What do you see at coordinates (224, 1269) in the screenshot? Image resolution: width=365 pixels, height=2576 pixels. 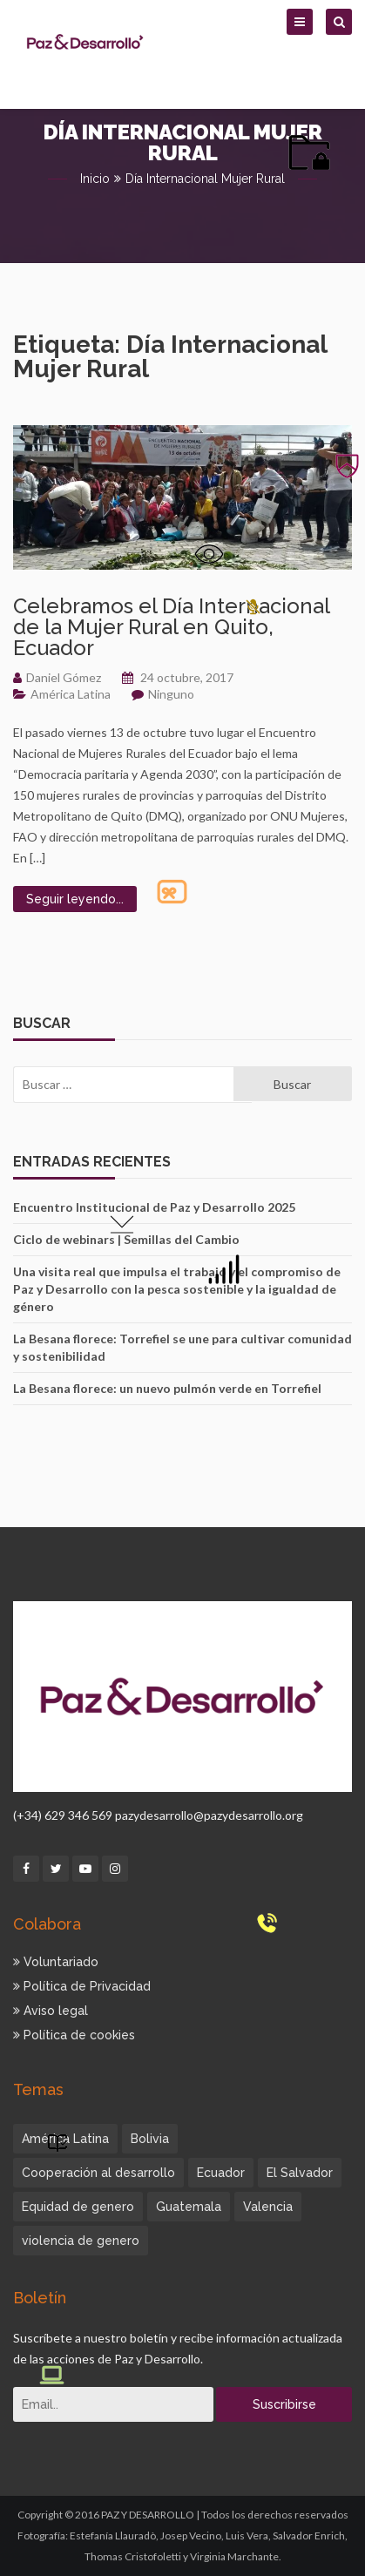 I see `indicates full signal strength` at bounding box center [224, 1269].